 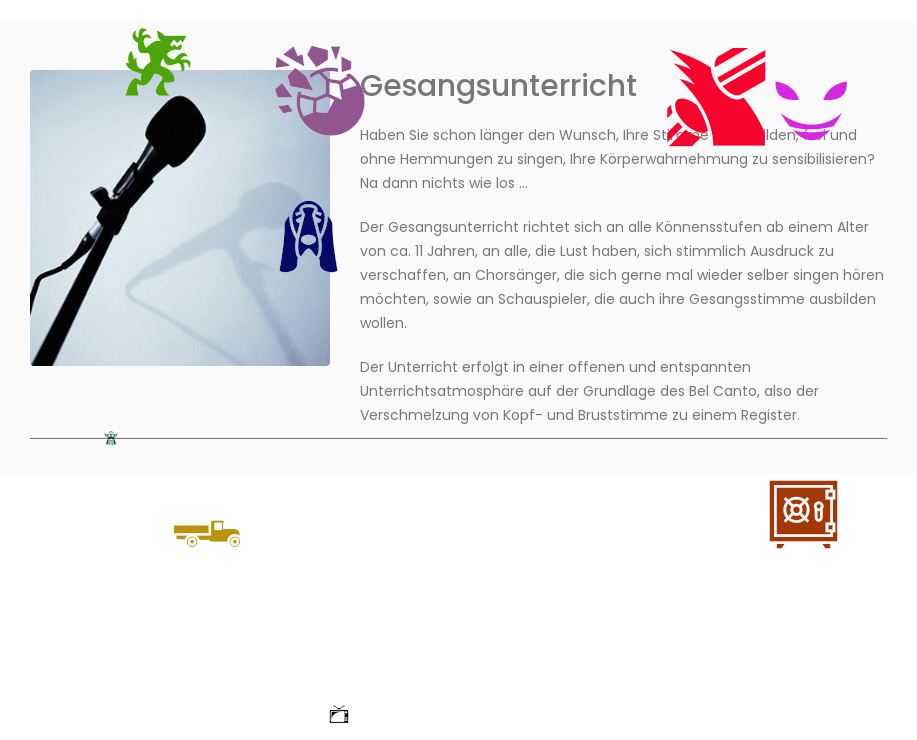 What do you see at coordinates (803, 514) in the screenshot?
I see `access secure storage or vault` at bounding box center [803, 514].